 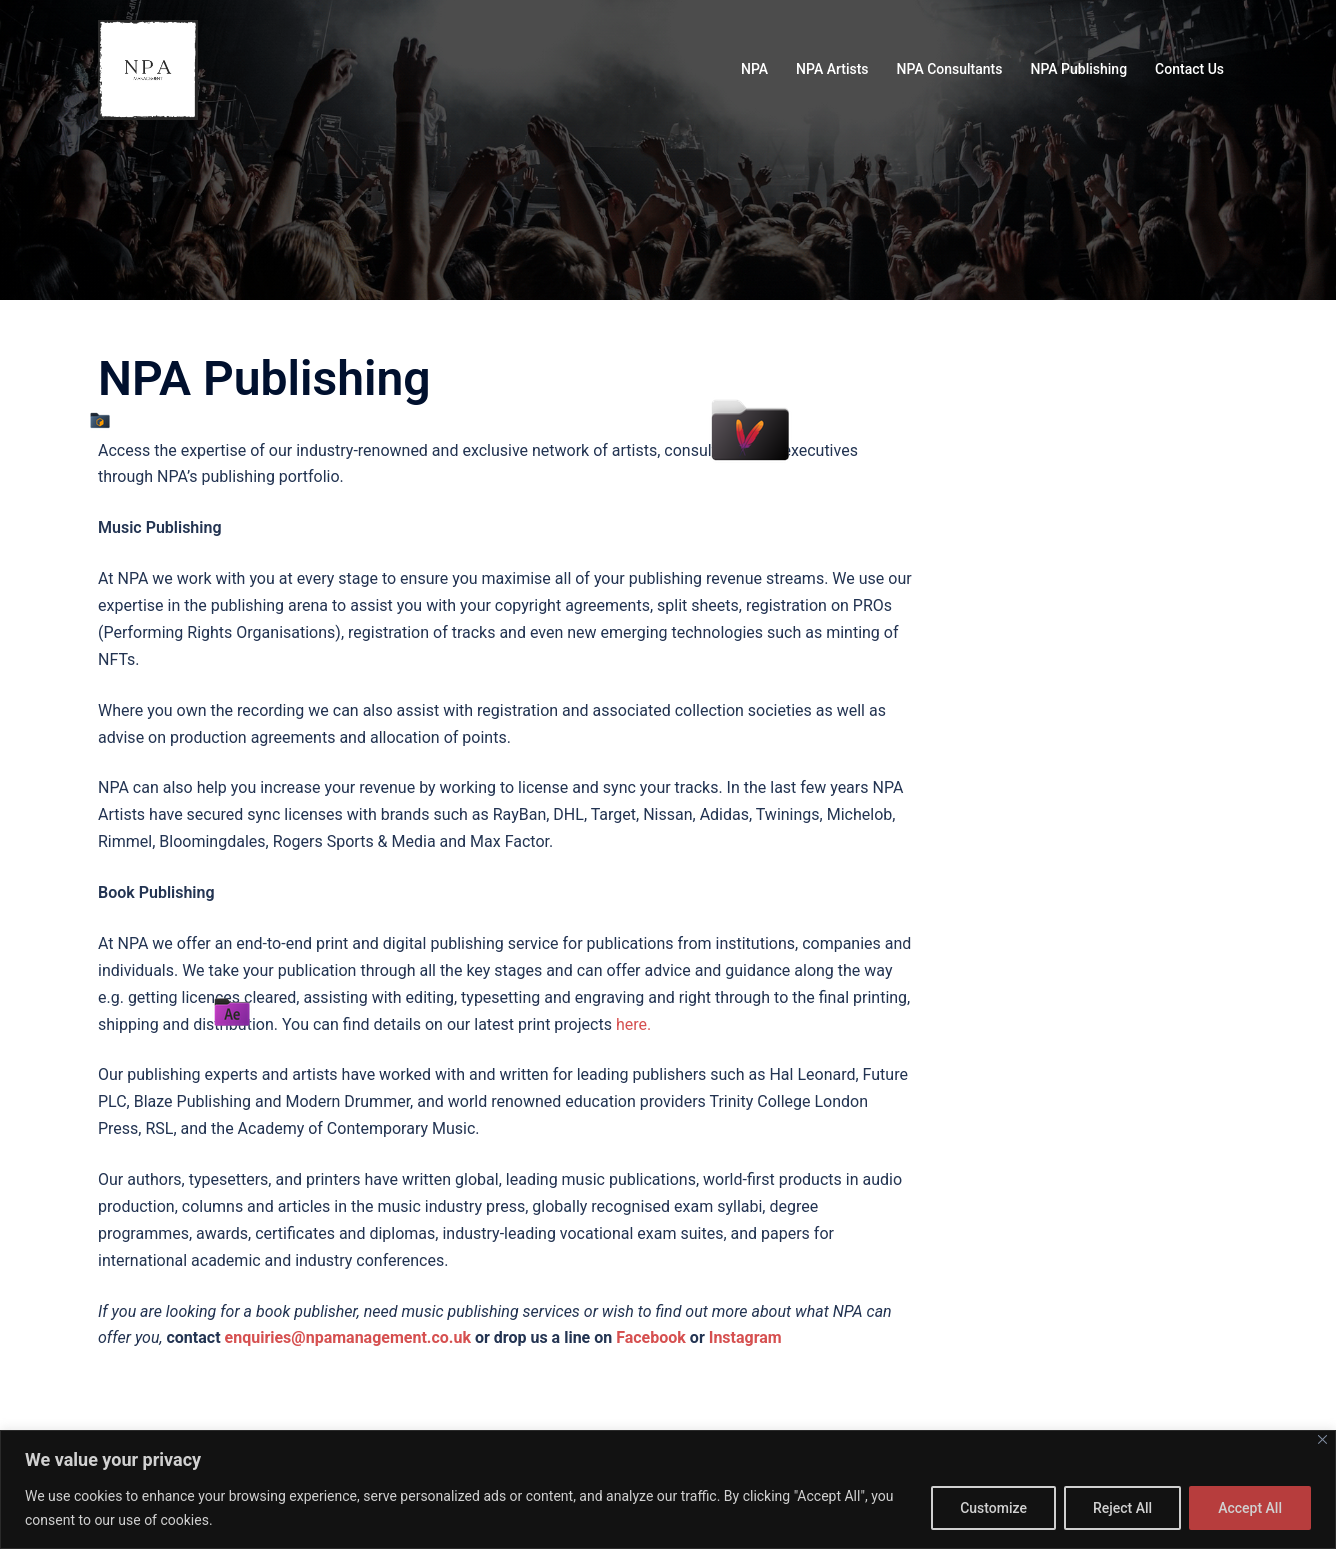 What do you see at coordinates (750, 432) in the screenshot?
I see `open maven project folder` at bounding box center [750, 432].